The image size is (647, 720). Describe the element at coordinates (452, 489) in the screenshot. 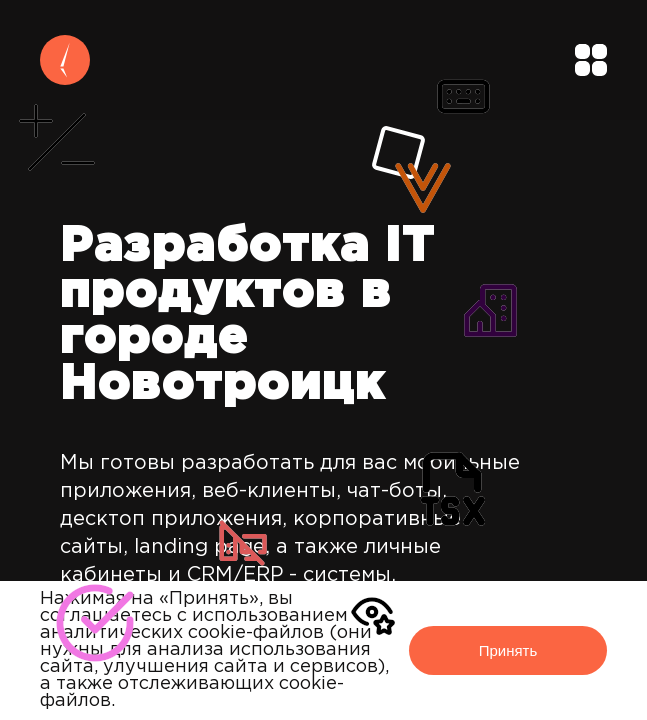

I see `indicates a TypeScript React (.tsx) file` at that location.